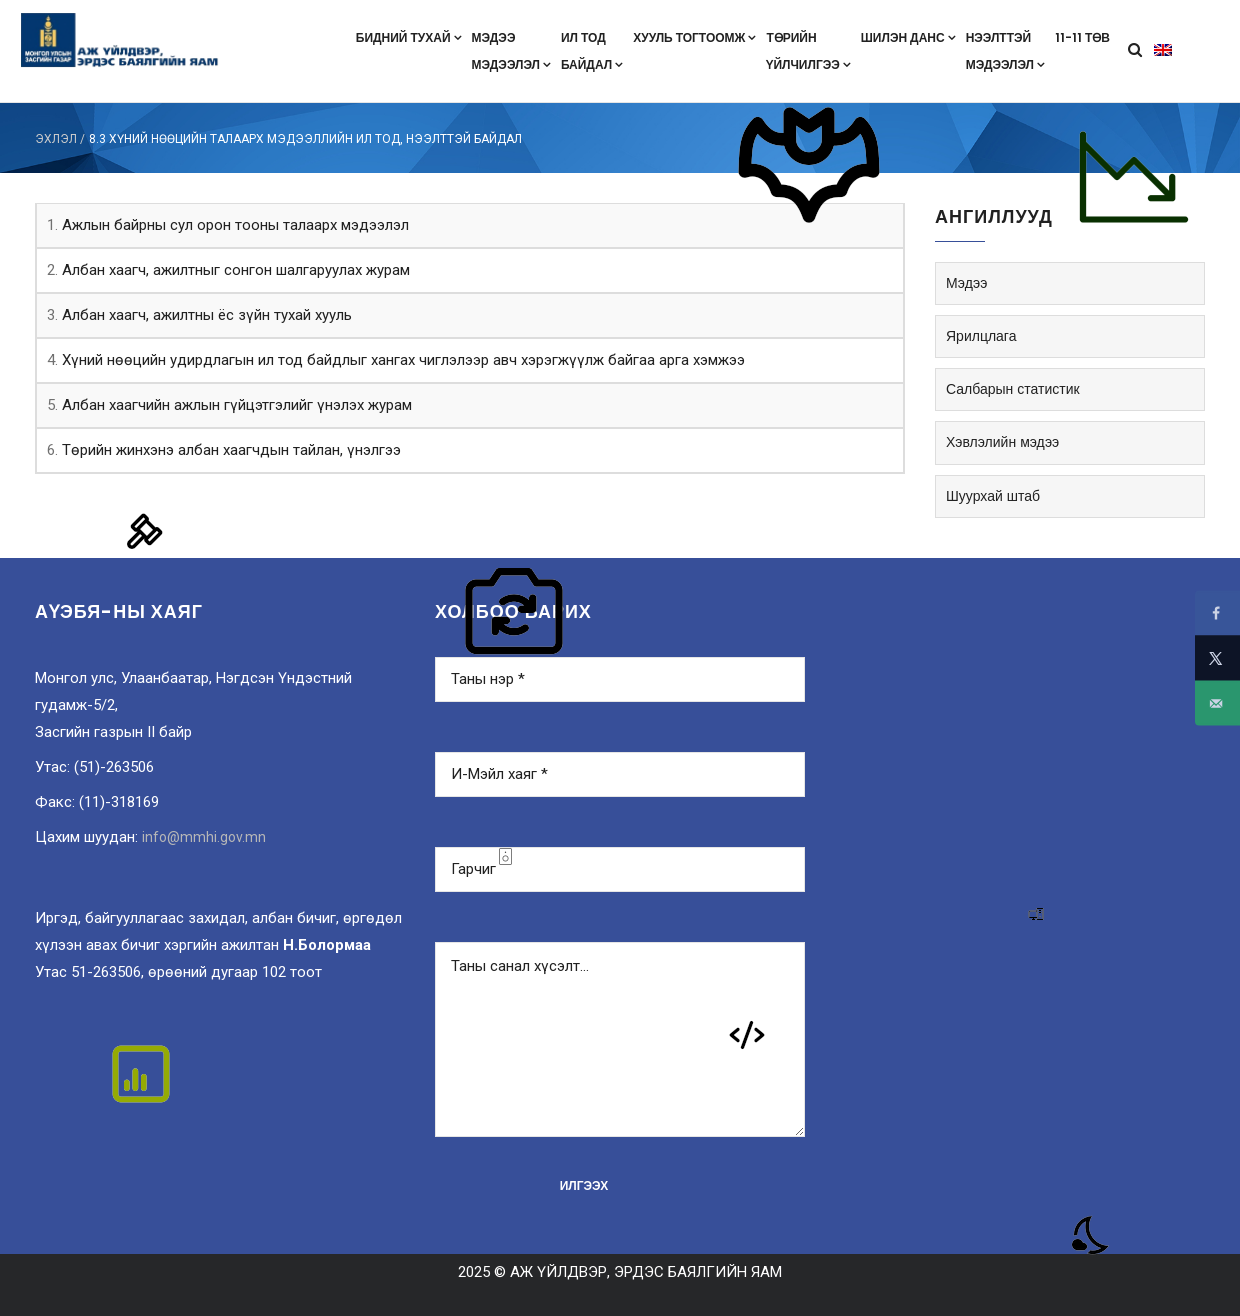 The height and width of the screenshot is (1316, 1240). What do you see at coordinates (1036, 914) in the screenshot?
I see `access desktop computer settings` at bounding box center [1036, 914].